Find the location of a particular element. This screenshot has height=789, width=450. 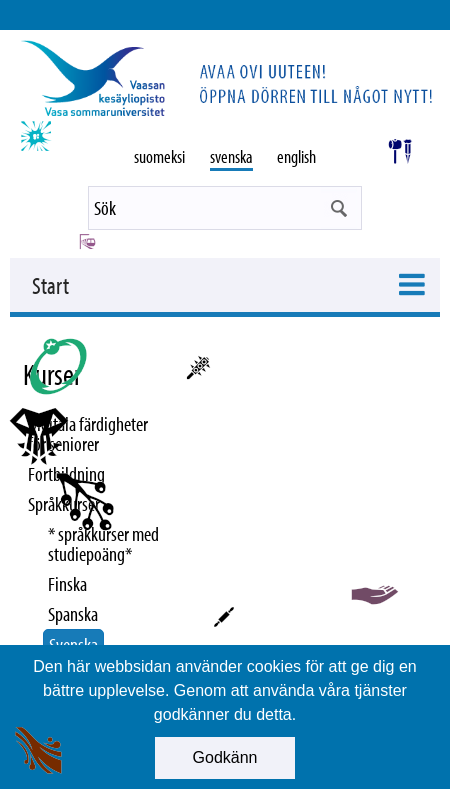

blackcurrant berry ingredient in a cooking or crafting game is located at coordinates (85, 502).